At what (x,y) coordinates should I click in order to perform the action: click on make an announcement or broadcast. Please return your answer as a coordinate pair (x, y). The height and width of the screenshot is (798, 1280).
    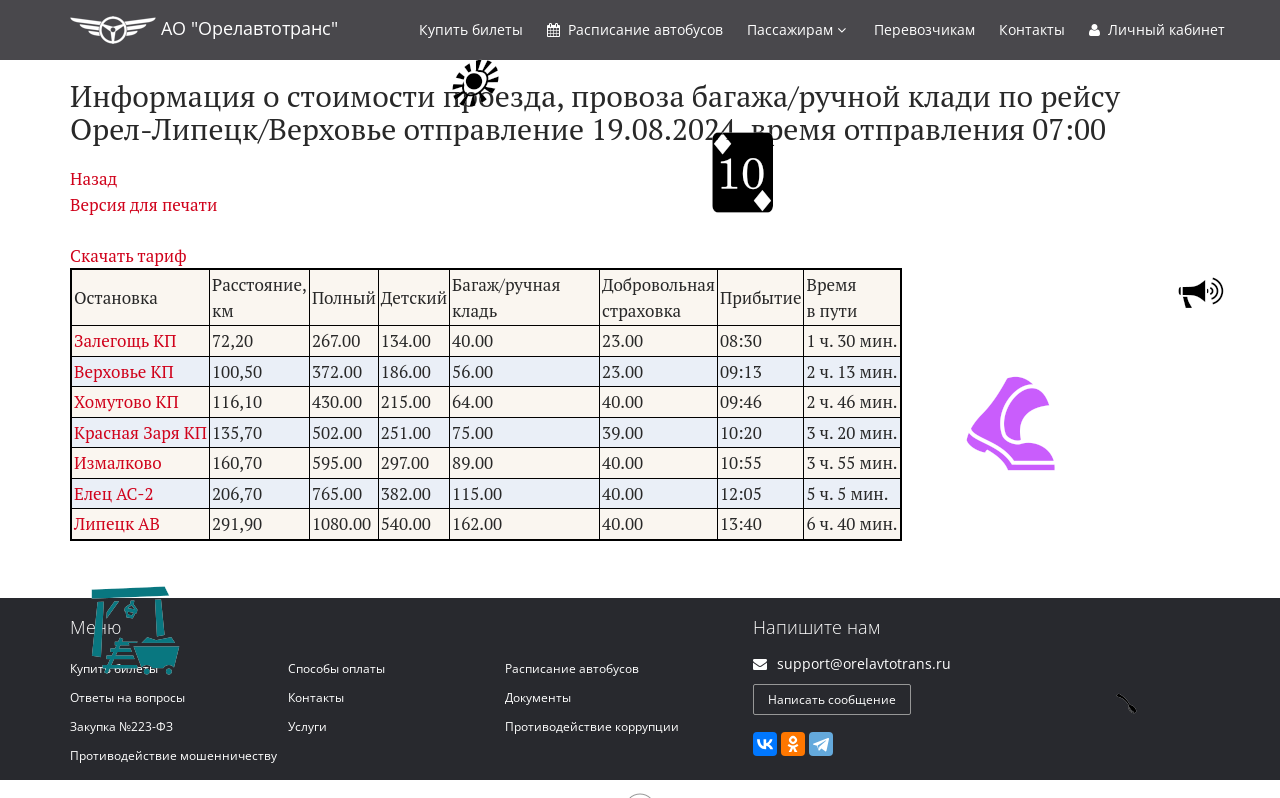
    Looking at the image, I should click on (1200, 291).